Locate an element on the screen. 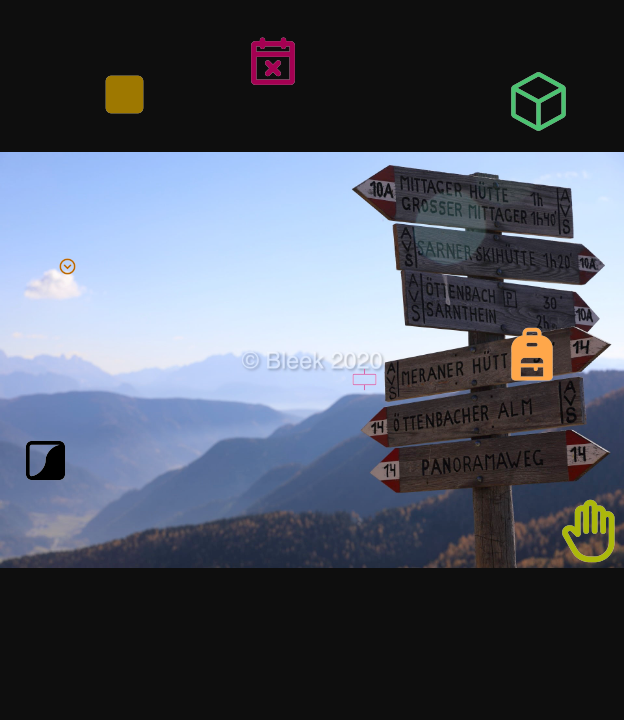  access your inventory or storage is located at coordinates (532, 356).